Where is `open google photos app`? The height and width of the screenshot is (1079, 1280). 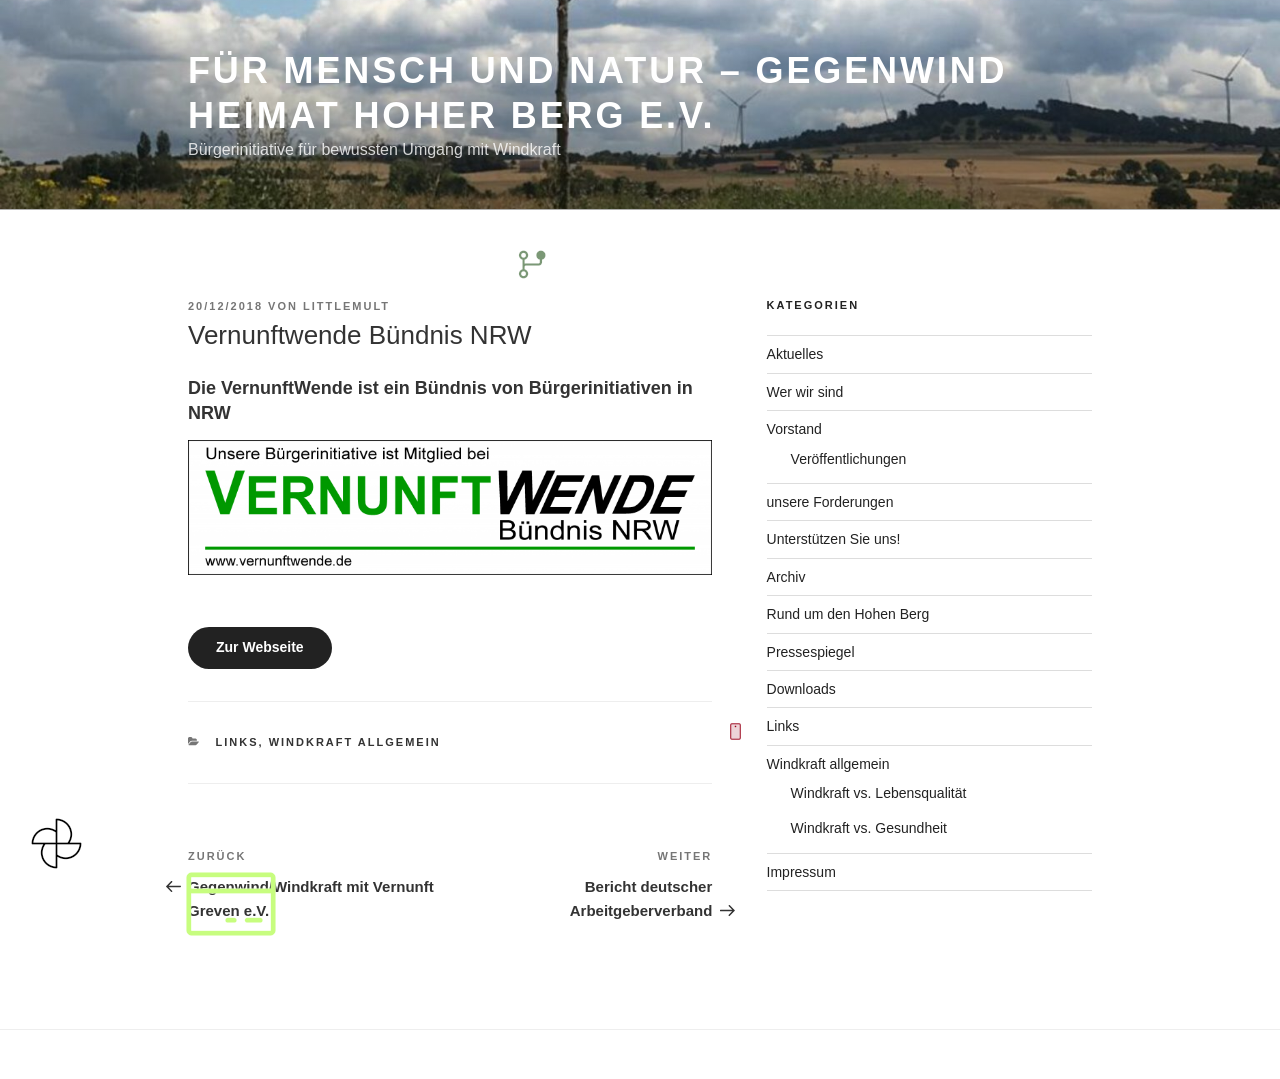 open google photos app is located at coordinates (56, 843).